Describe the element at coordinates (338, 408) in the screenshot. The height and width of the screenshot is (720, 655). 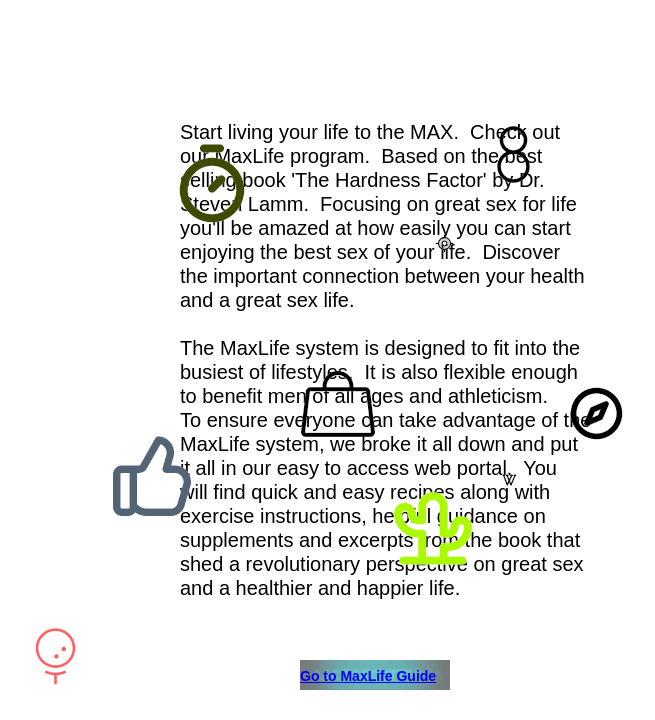
I see `view your shopping bag` at that location.